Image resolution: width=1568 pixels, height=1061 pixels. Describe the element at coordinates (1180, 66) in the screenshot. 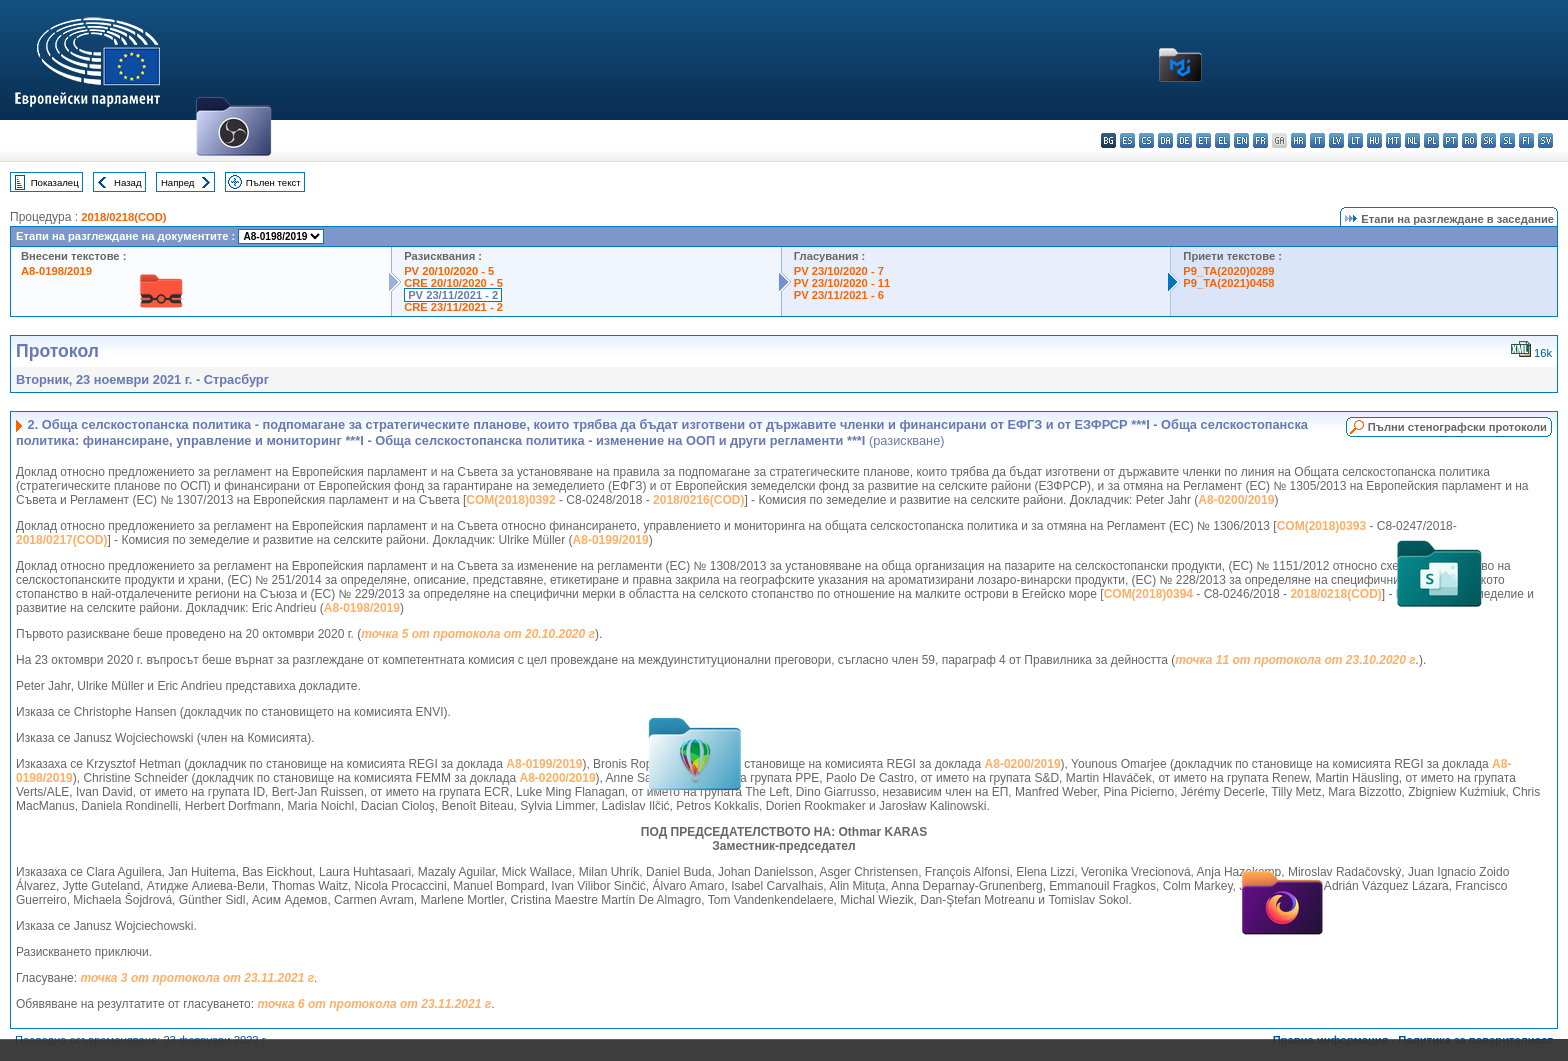

I see `open folder containing Material UI project files` at that location.